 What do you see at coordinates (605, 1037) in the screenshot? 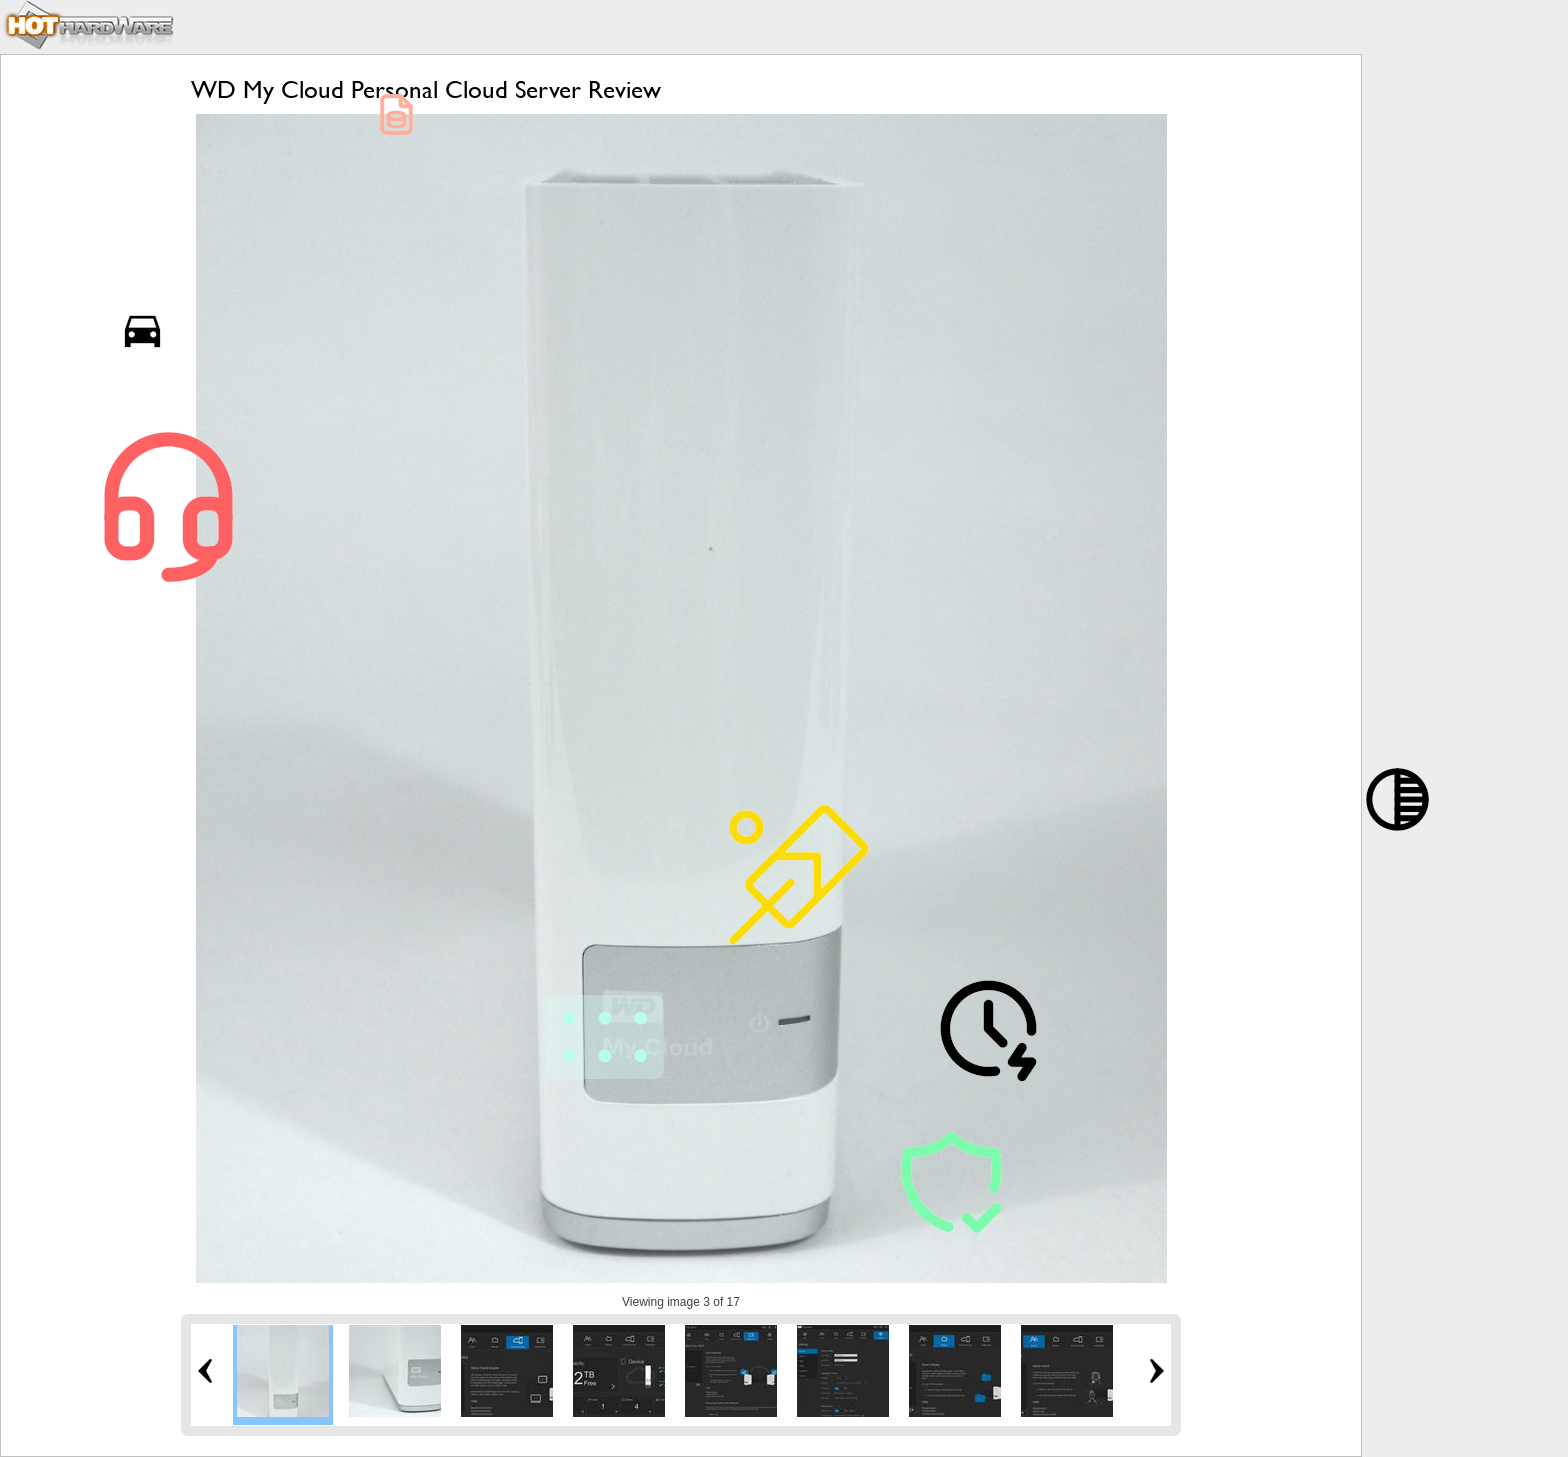
I see `drag to reorder or rearrange items` at bounding box center [605, 1037].